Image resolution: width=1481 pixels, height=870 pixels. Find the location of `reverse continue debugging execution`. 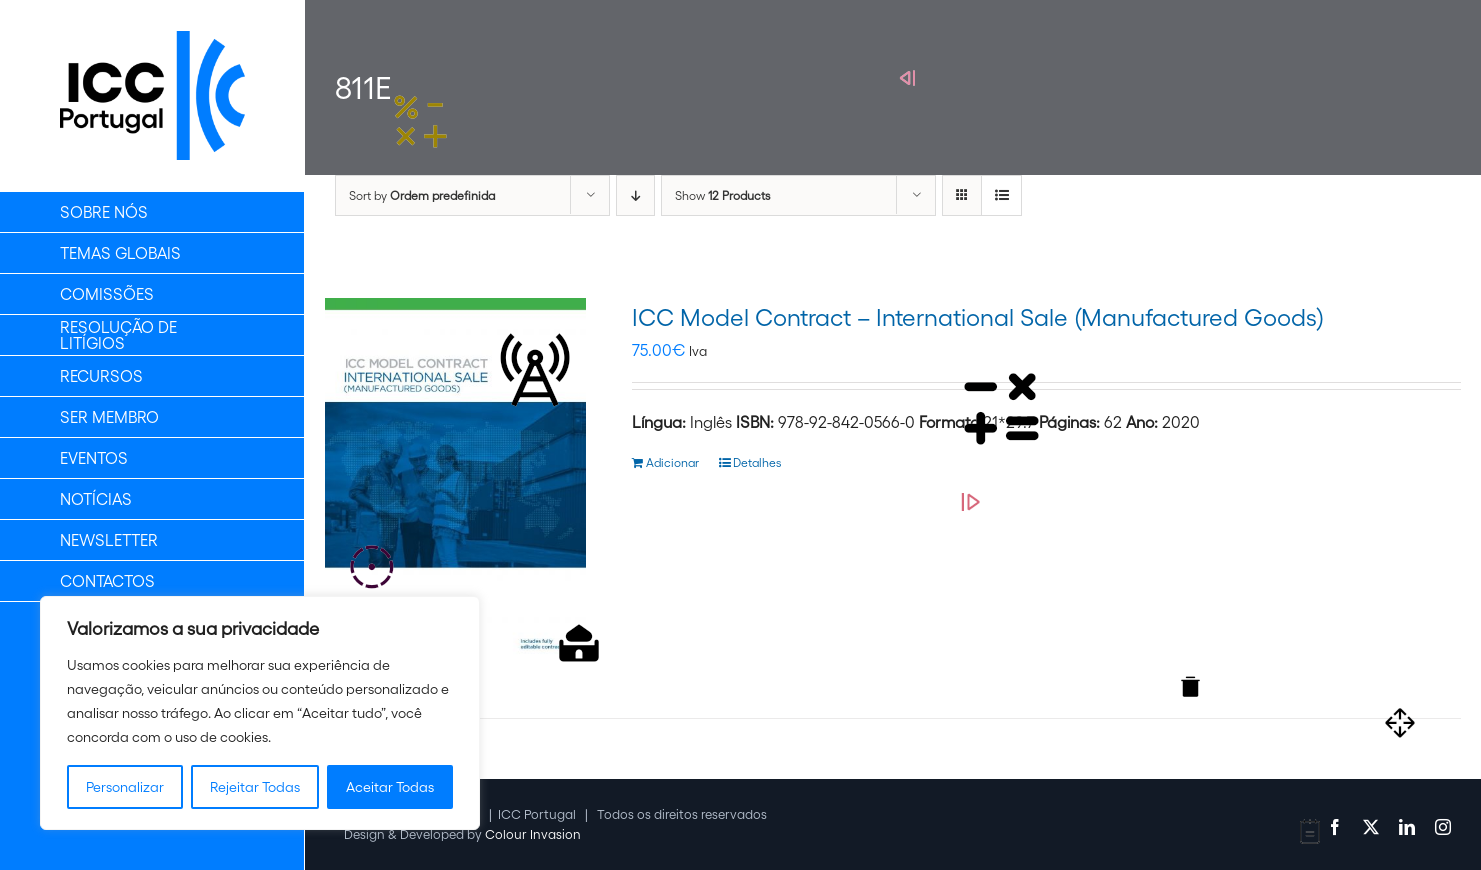

reverse continue debugging execution is located at coordinates (908, 78).